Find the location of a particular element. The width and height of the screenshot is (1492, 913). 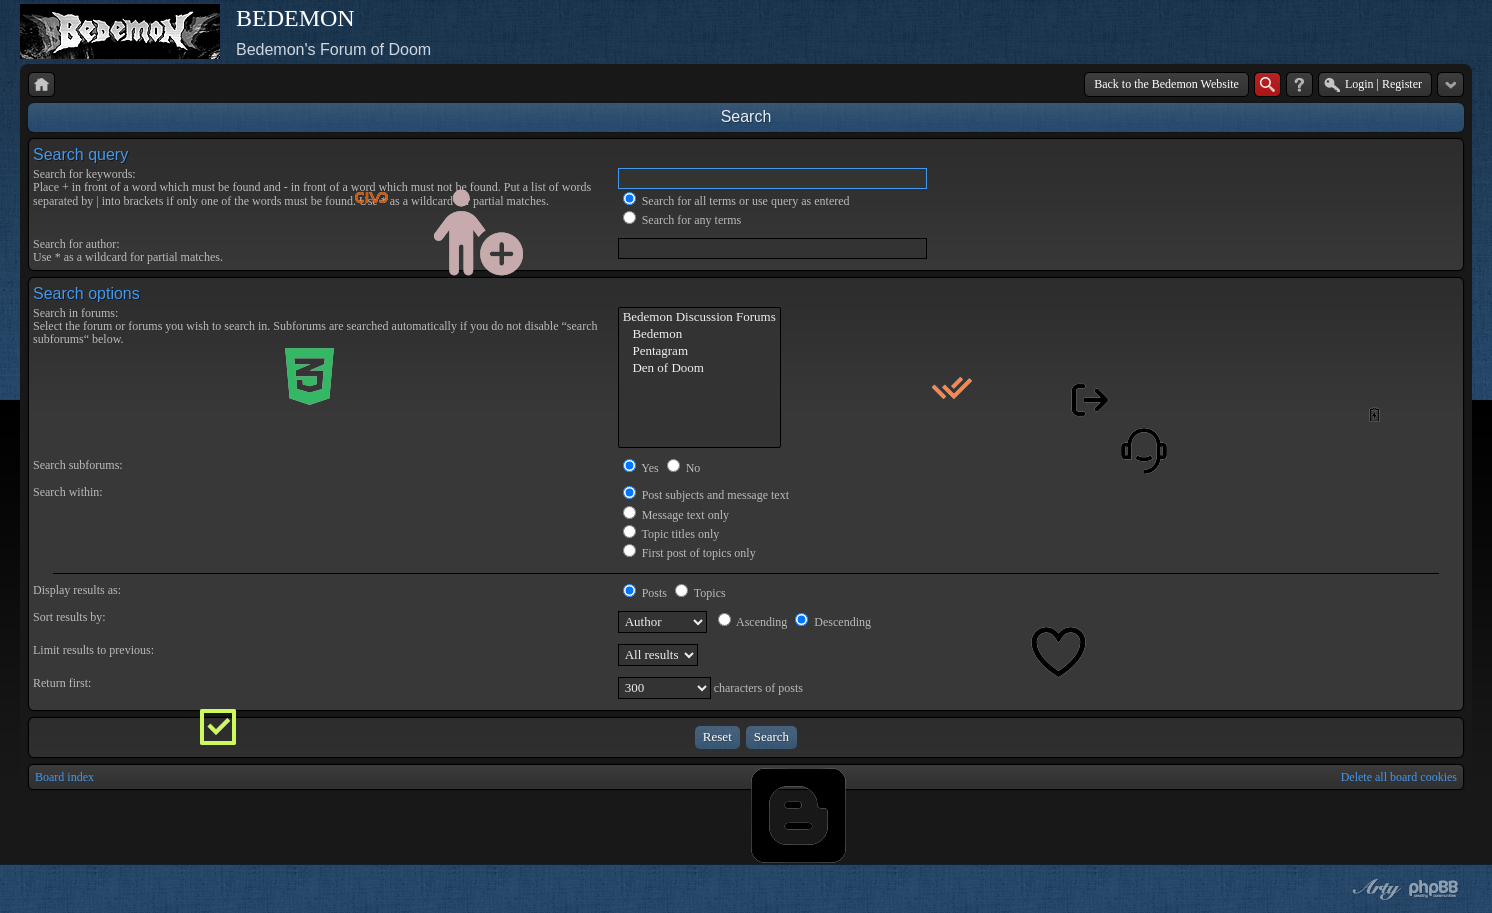

add a new user or contact is located at coordinates (475, 232).